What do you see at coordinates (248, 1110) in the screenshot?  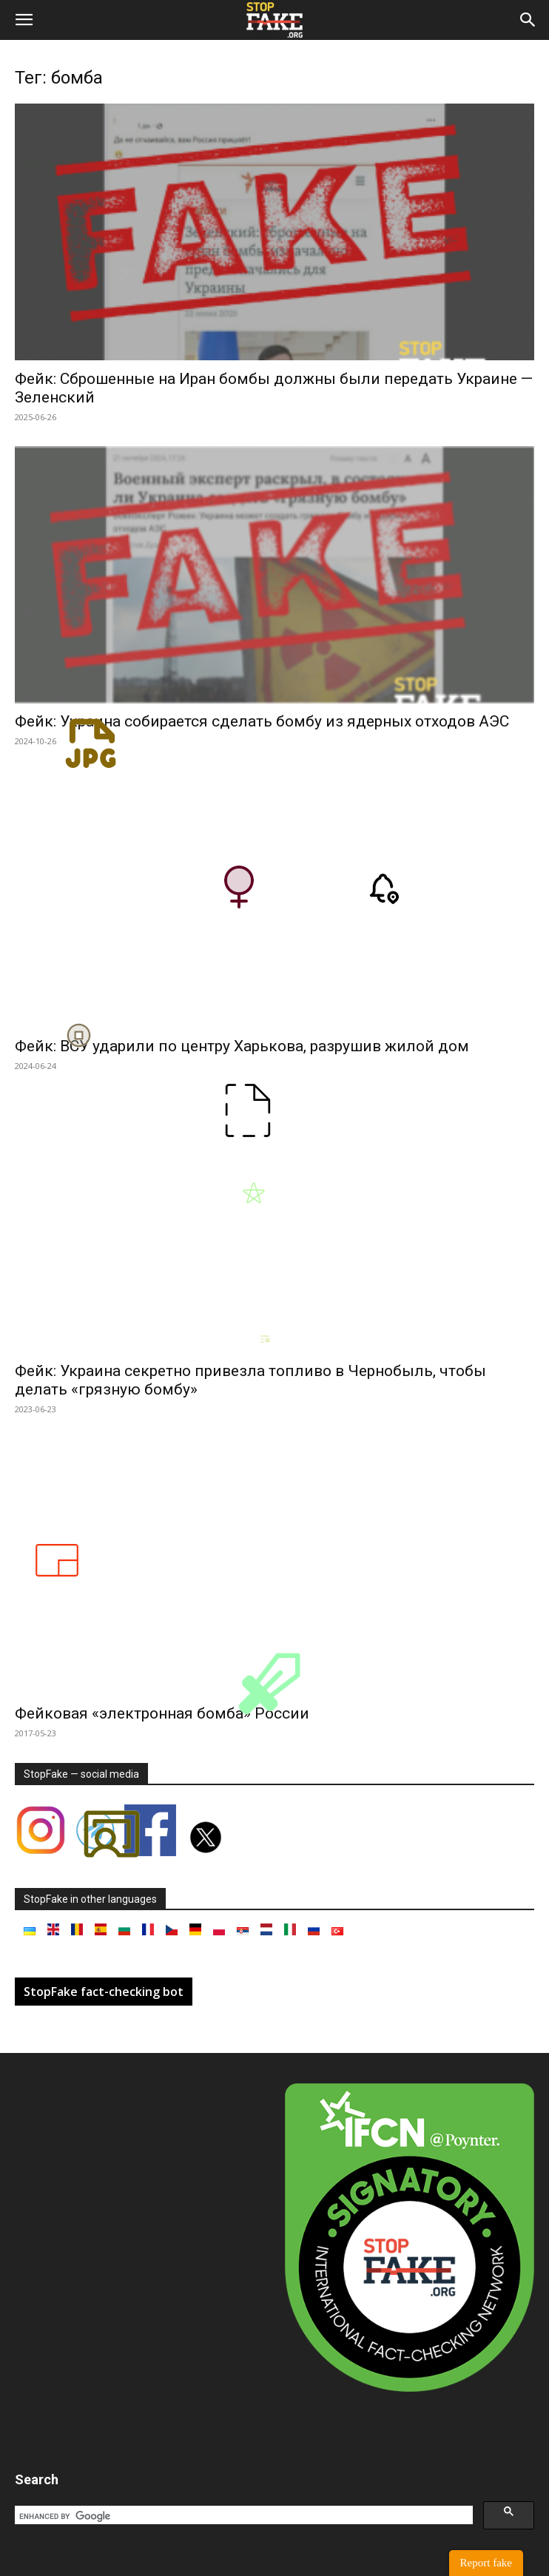 I see `upload or select a file` at bounding box center [248, 1110].